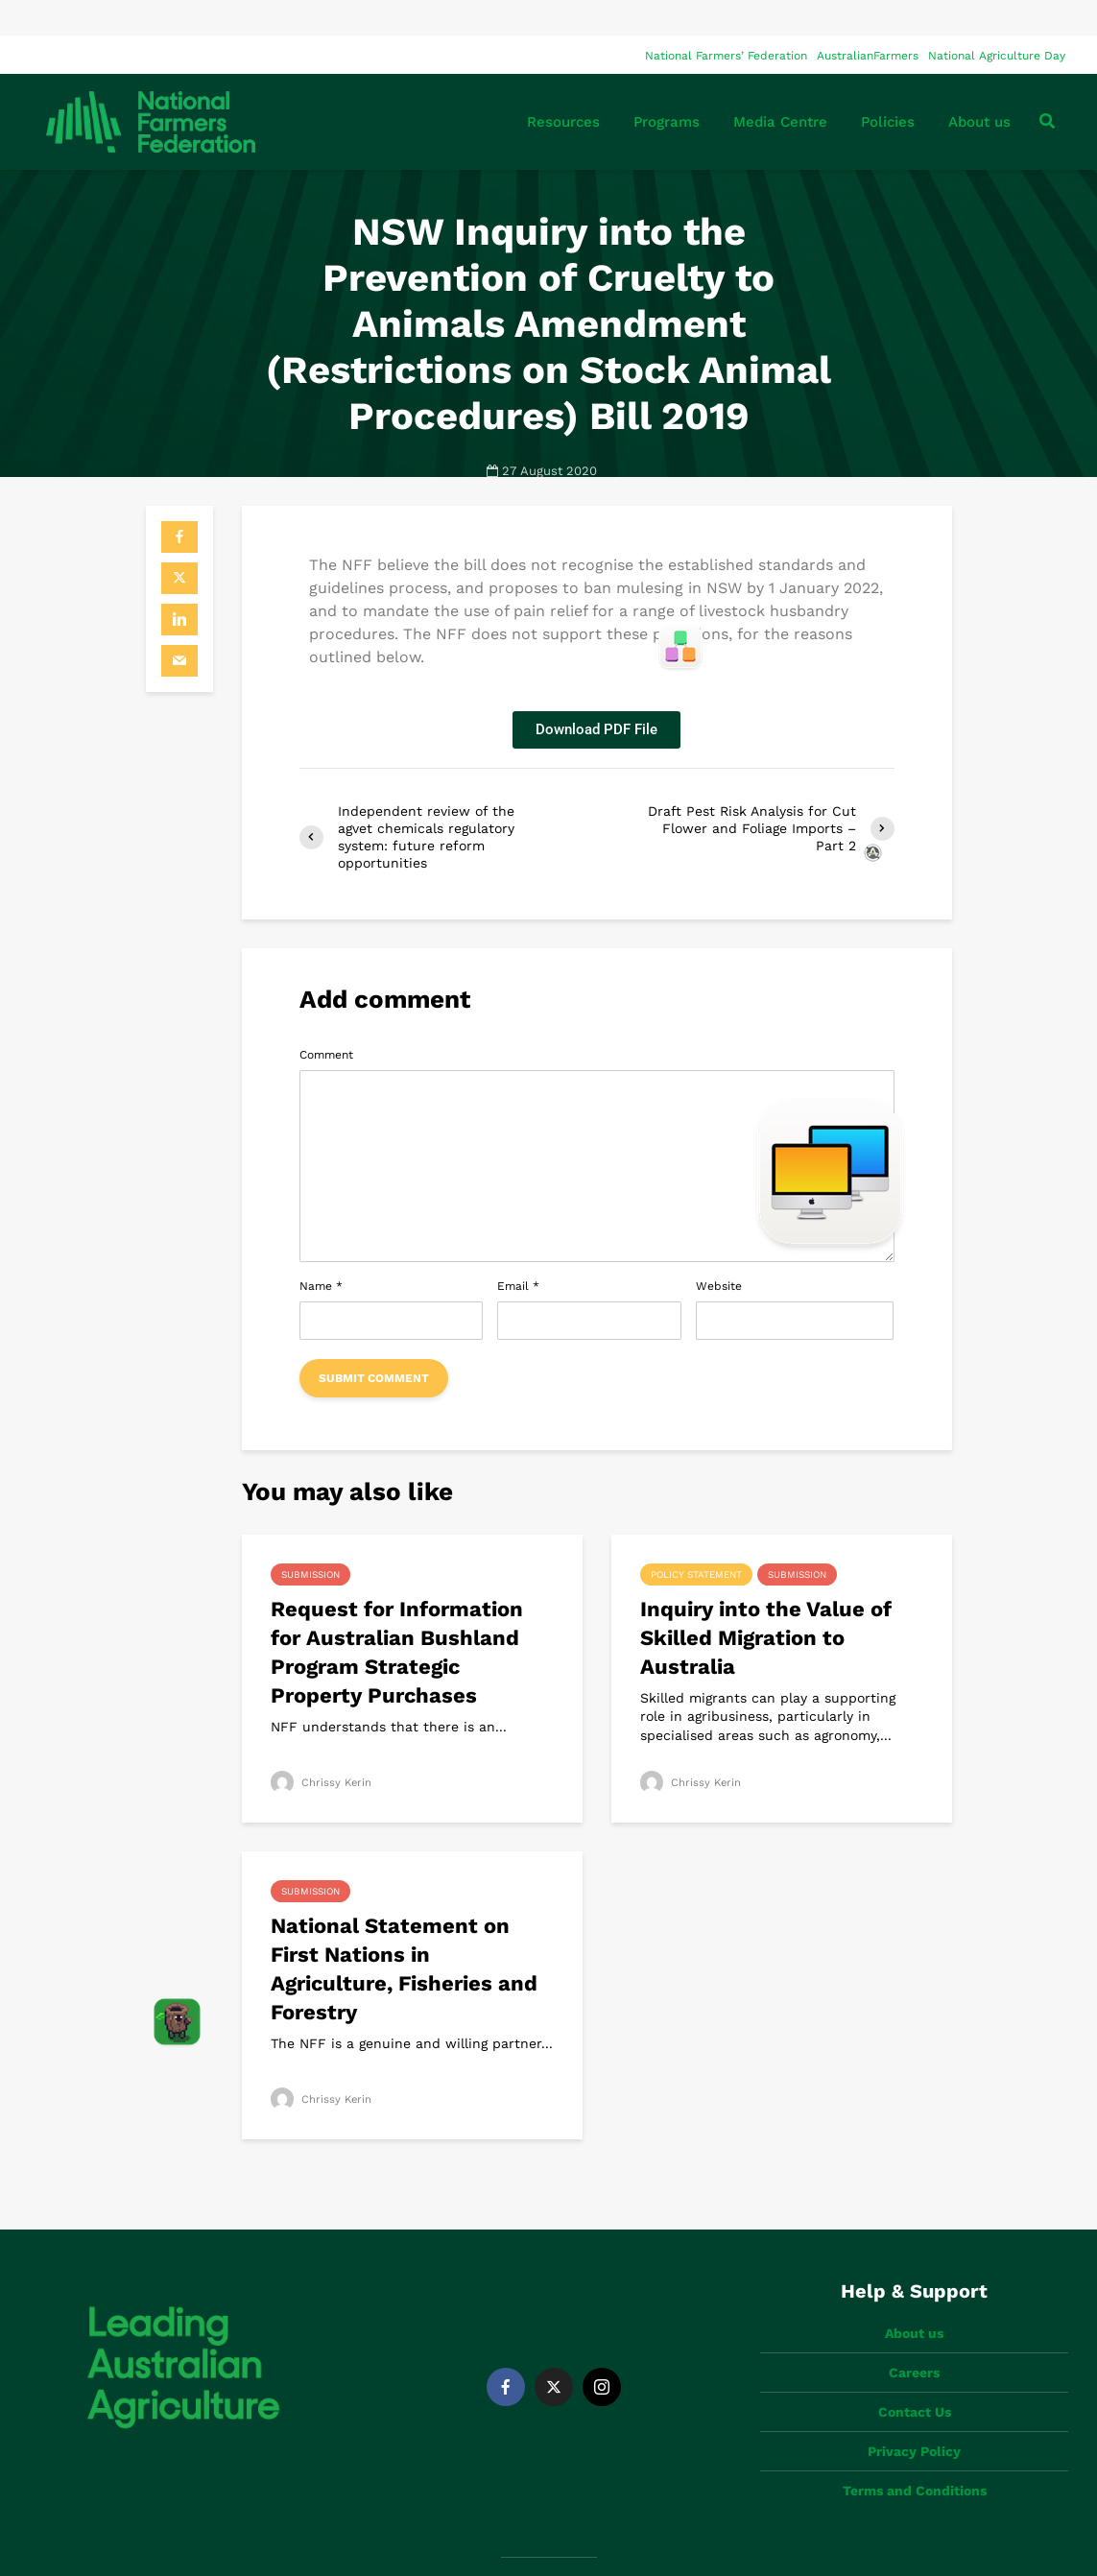 The image size is (1097, 2576). What do you see at coordinates (872, 852) in the screenshot?
I see `check for available system updates` at bounding box center [872, 852].